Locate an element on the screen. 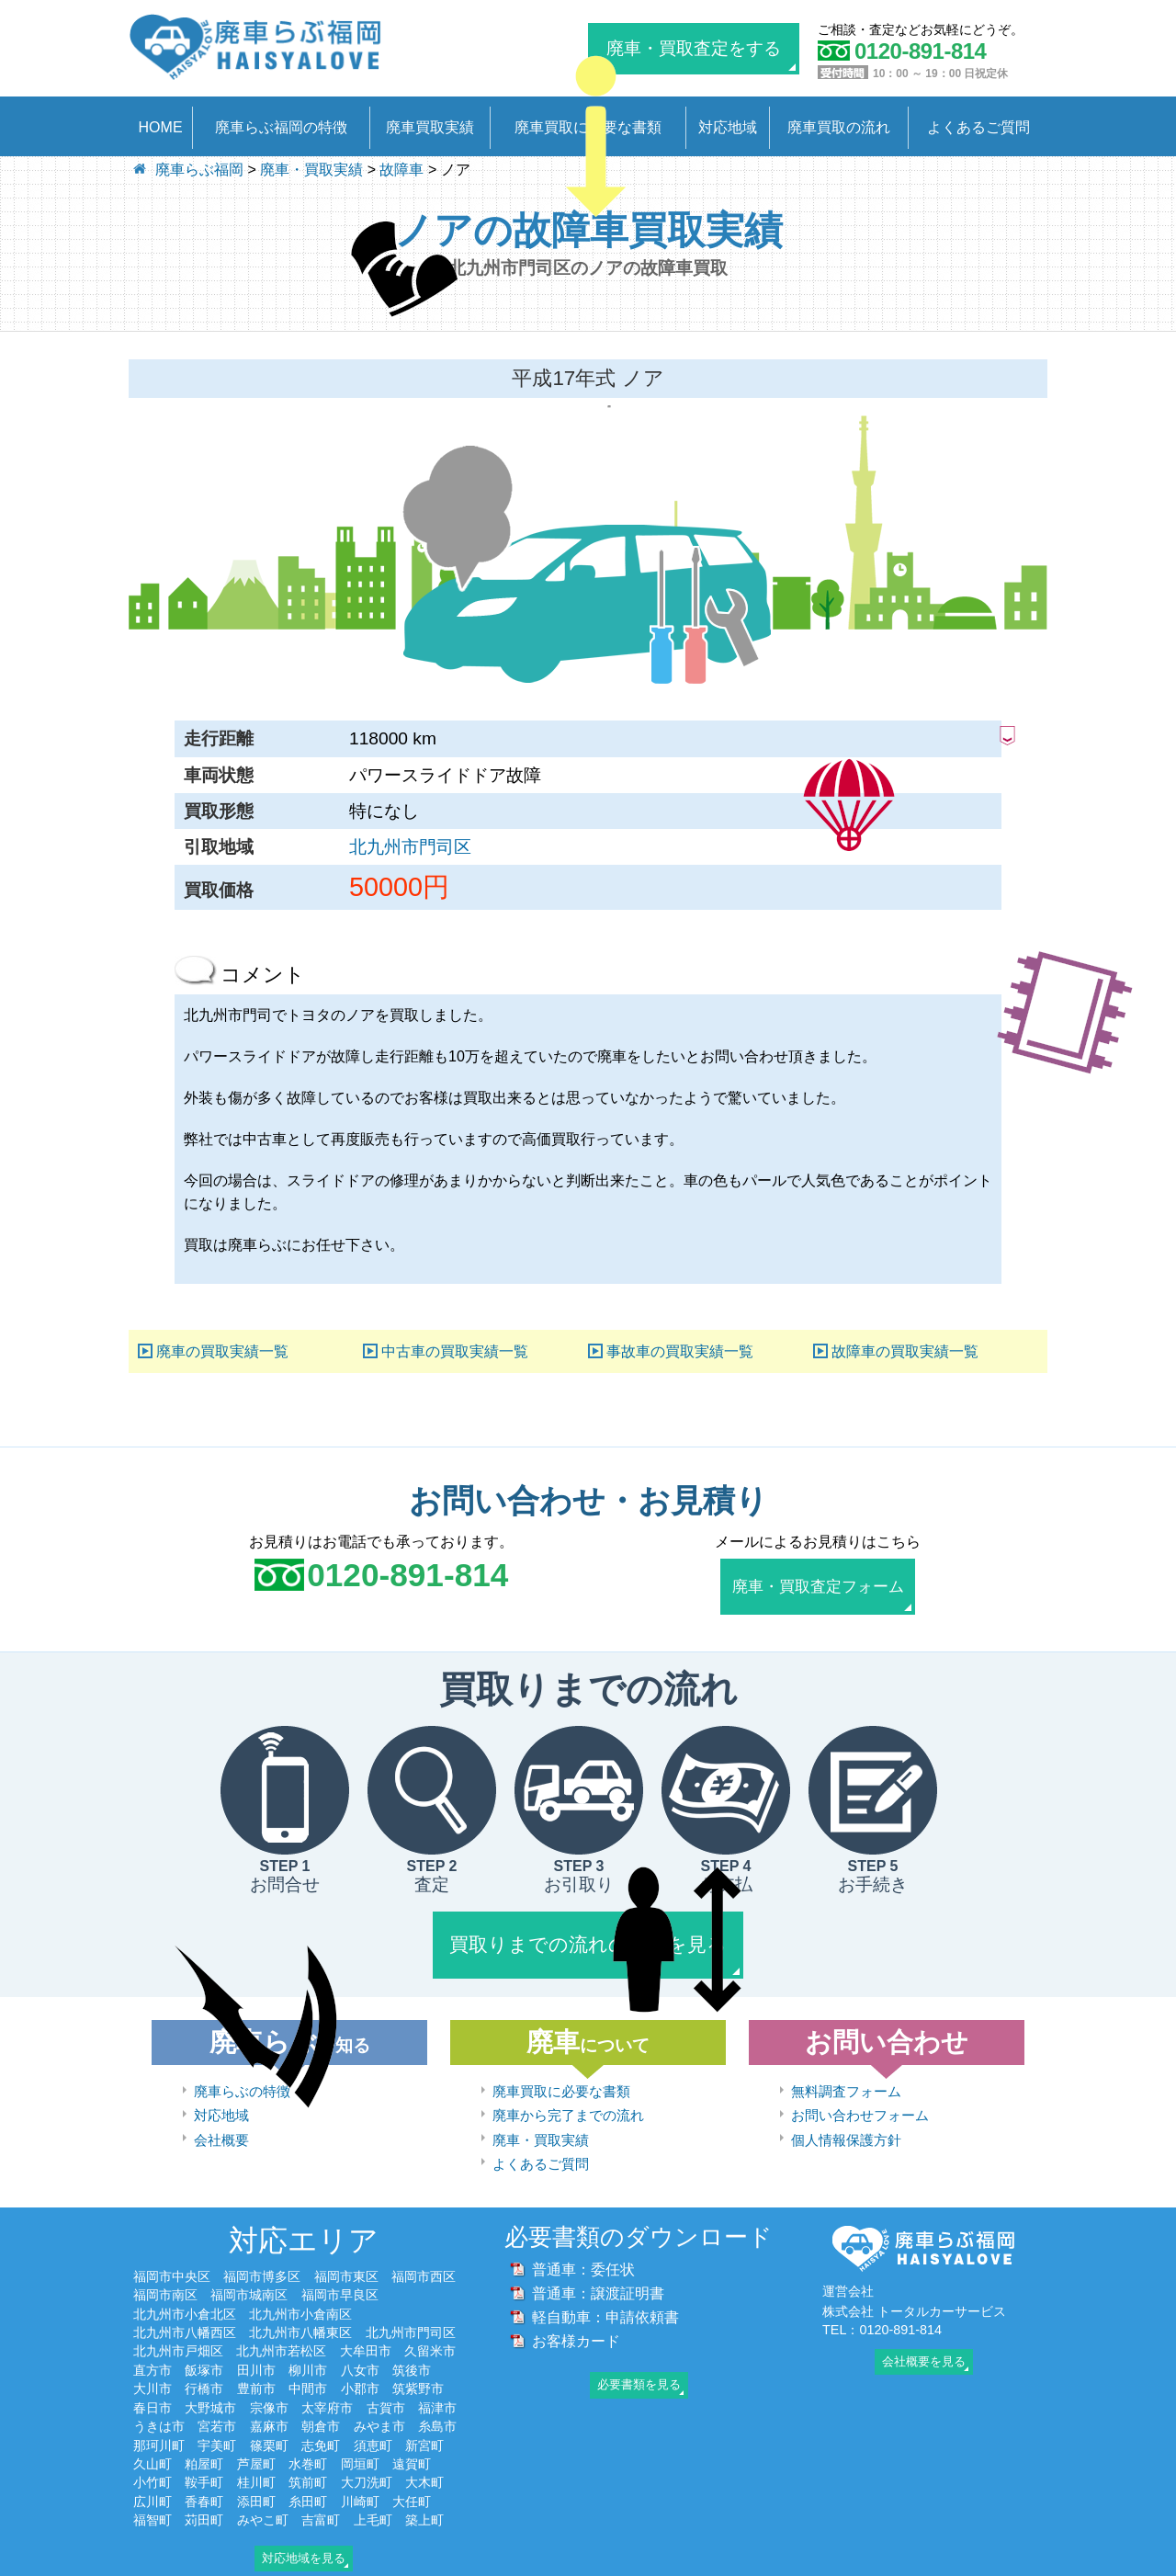 Image resolution: width=1176 pixels, height=2576 pixels. airdrop or delivery incoming is located at coordinates (849, 805).